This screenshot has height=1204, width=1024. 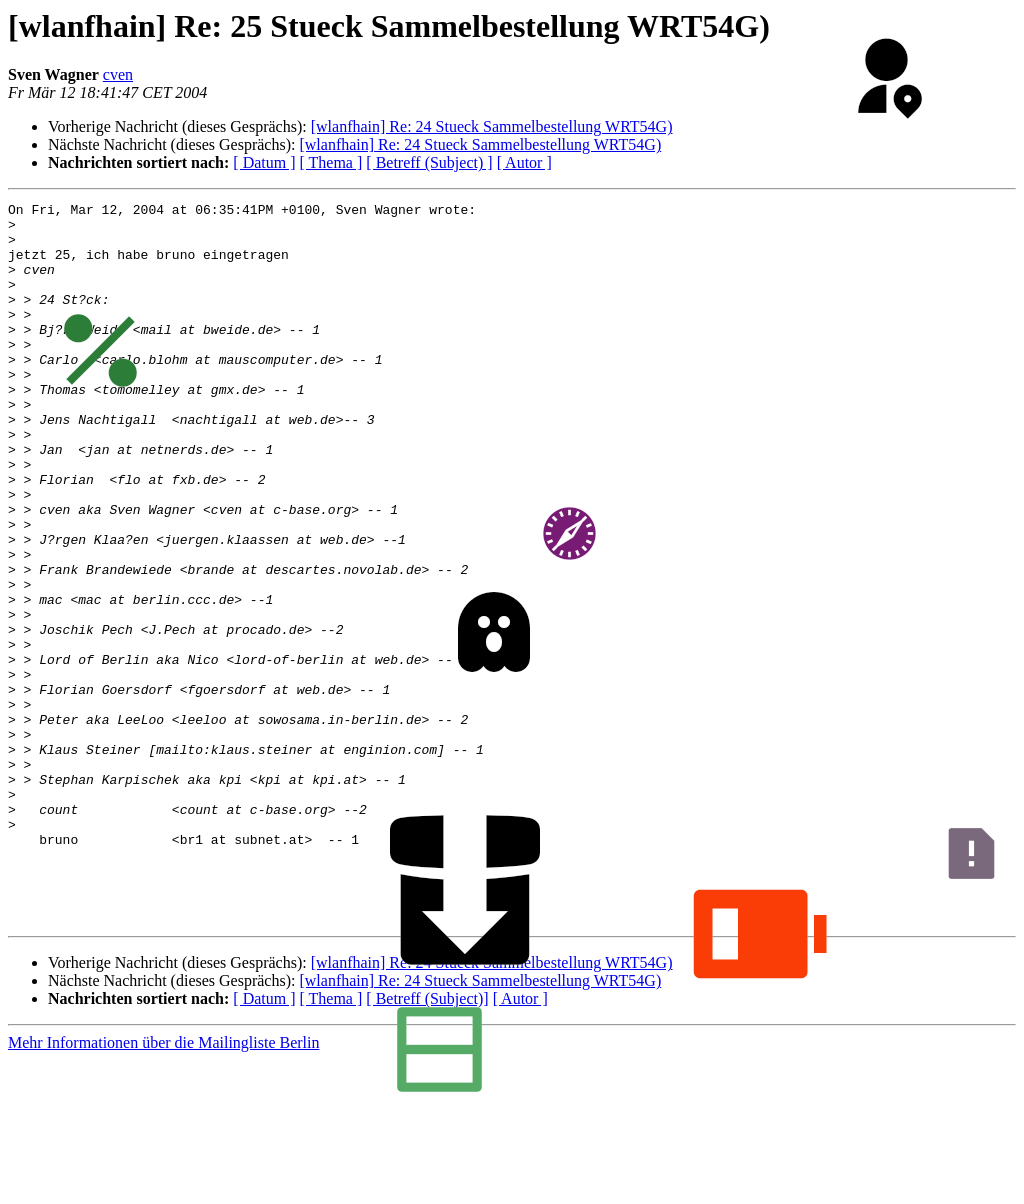 What do you see at coordinates (100, 350) in the screenshot?
I see `view discount or promotional offer` at bounding box center [100, 350].